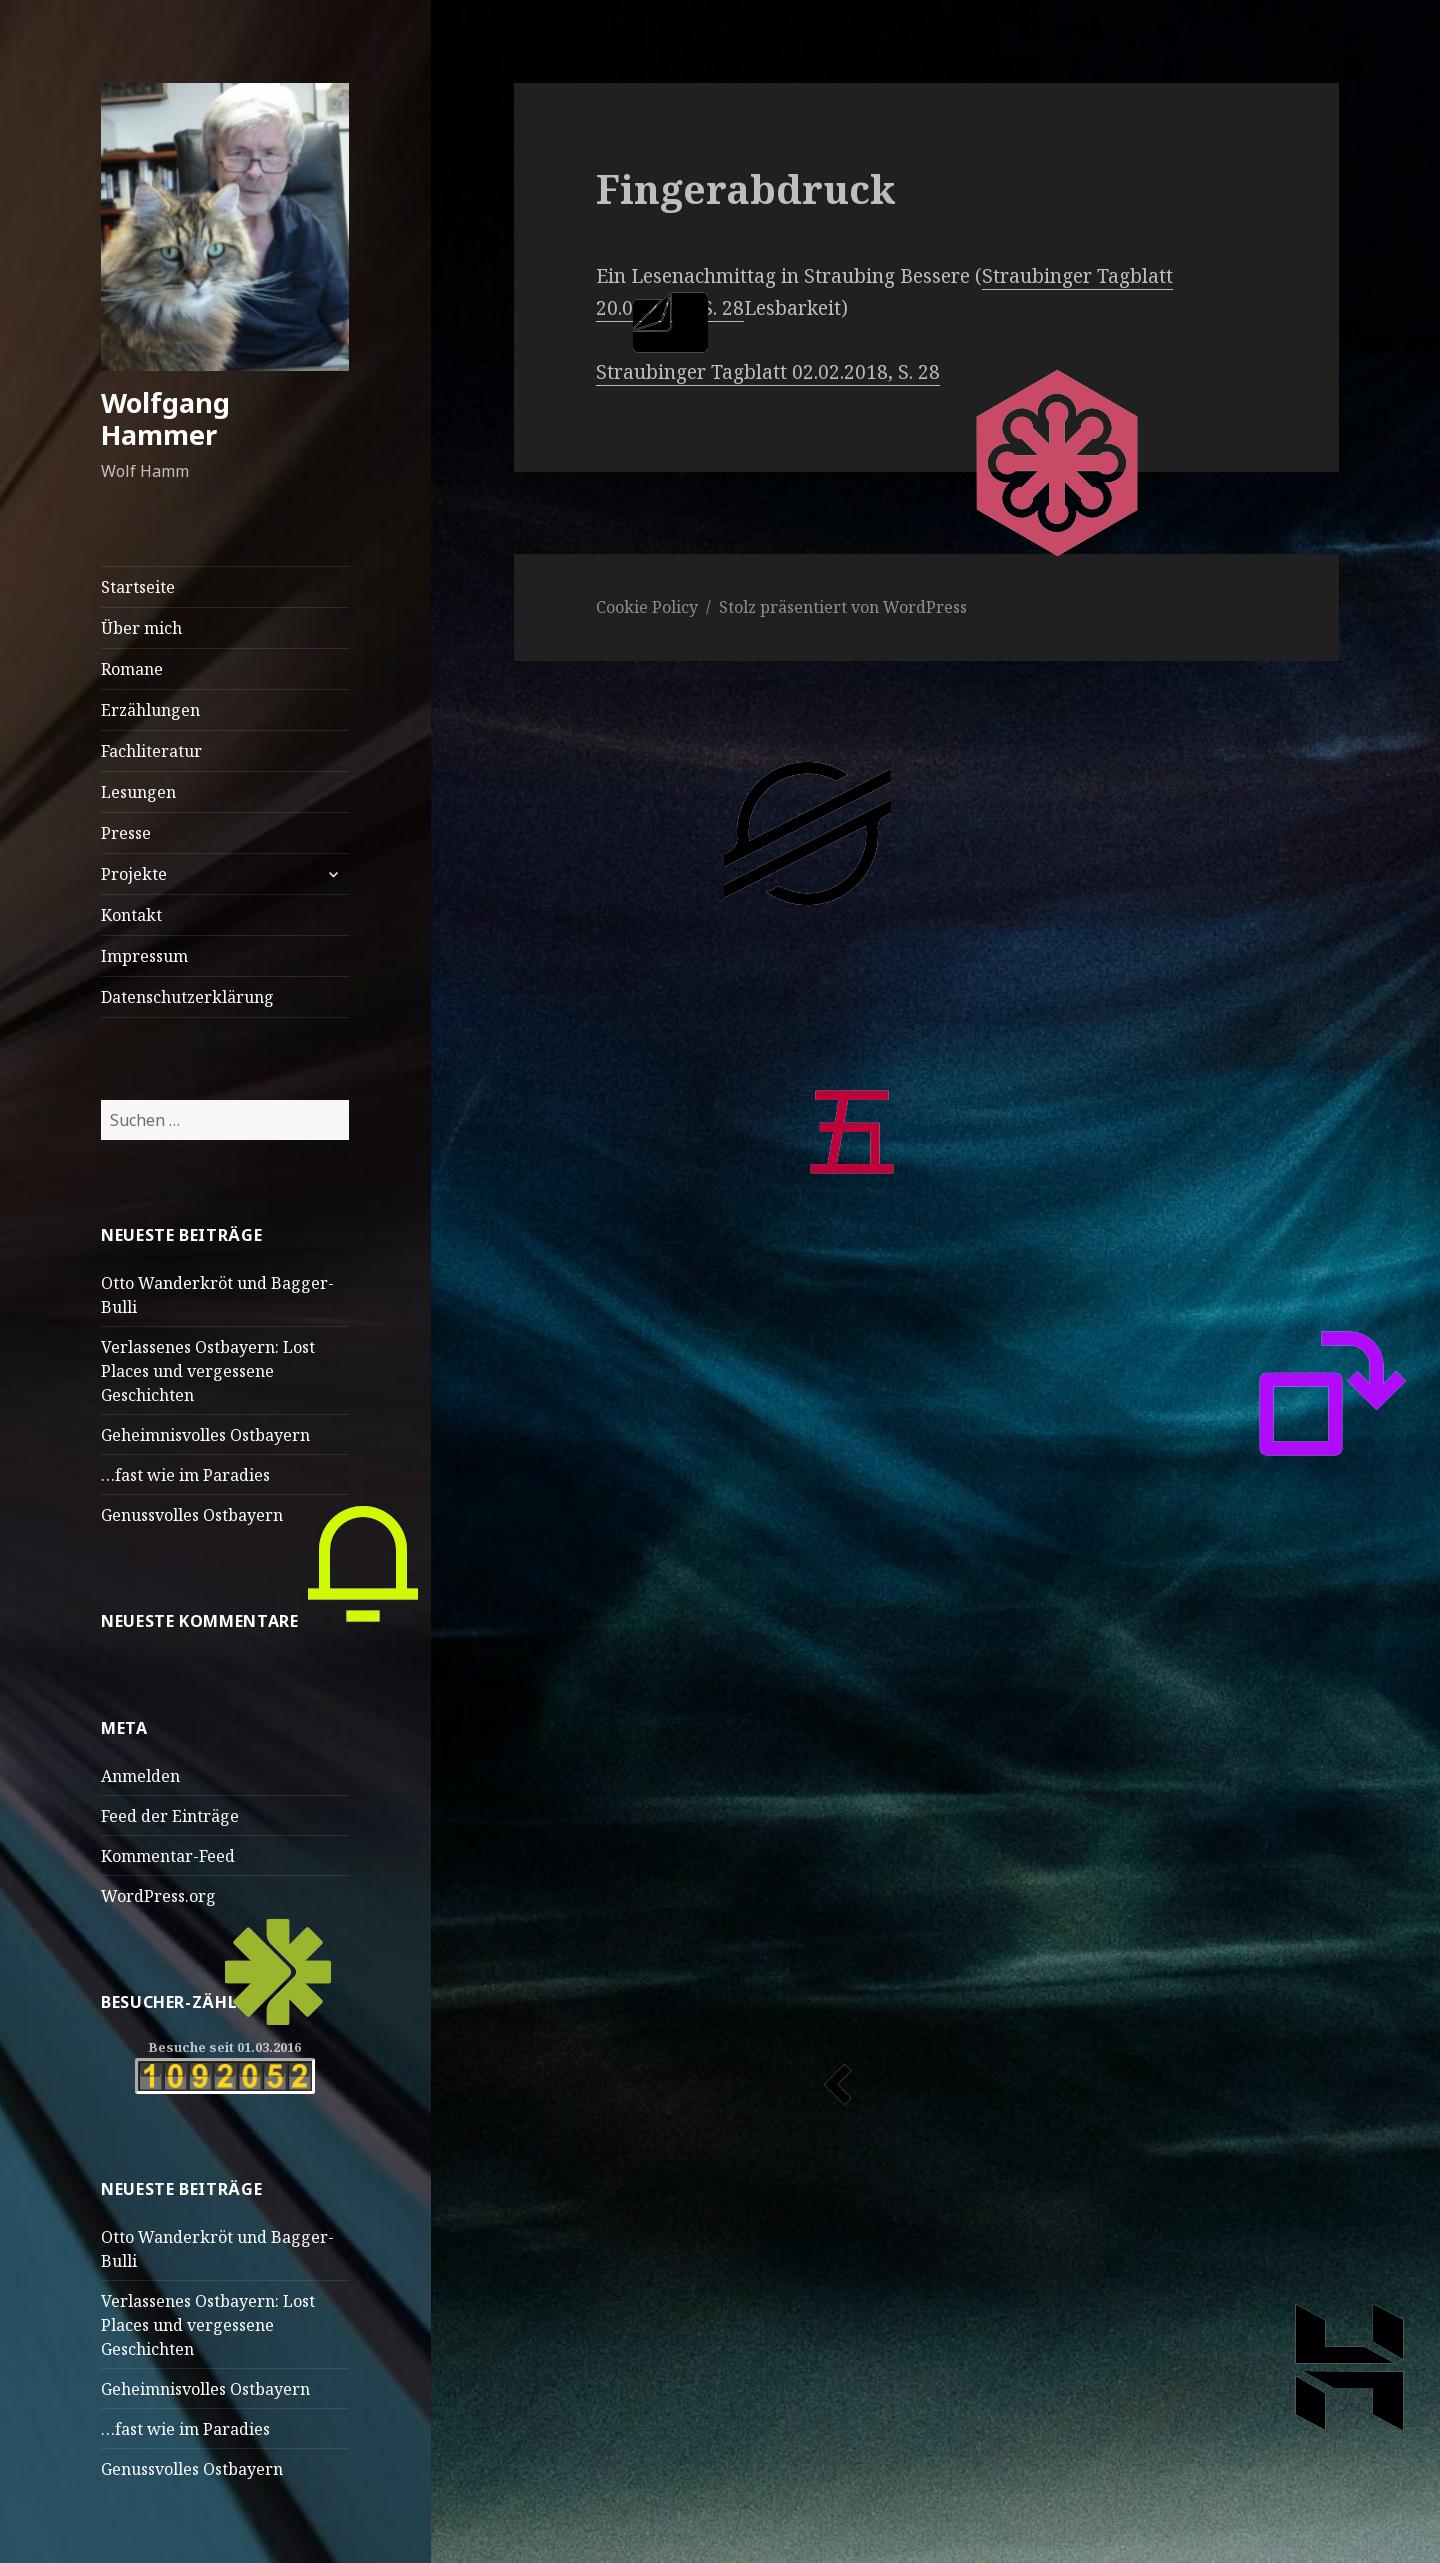 Image resolution: width=1440 pixels, height=2563 pixels. What do you see at coordinates (363, 1561) in the screenshot?
I see `notification or alert indicator` at bounding box center [363, 1561].